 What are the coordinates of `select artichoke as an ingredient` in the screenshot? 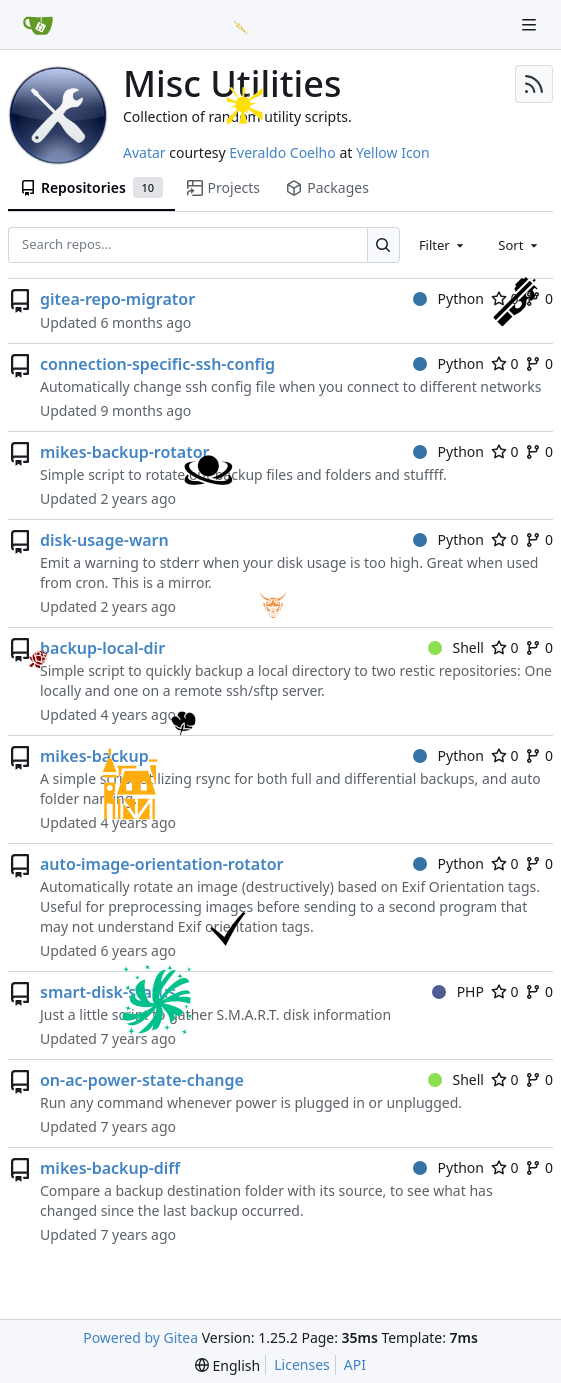 It's located at (38, 659).